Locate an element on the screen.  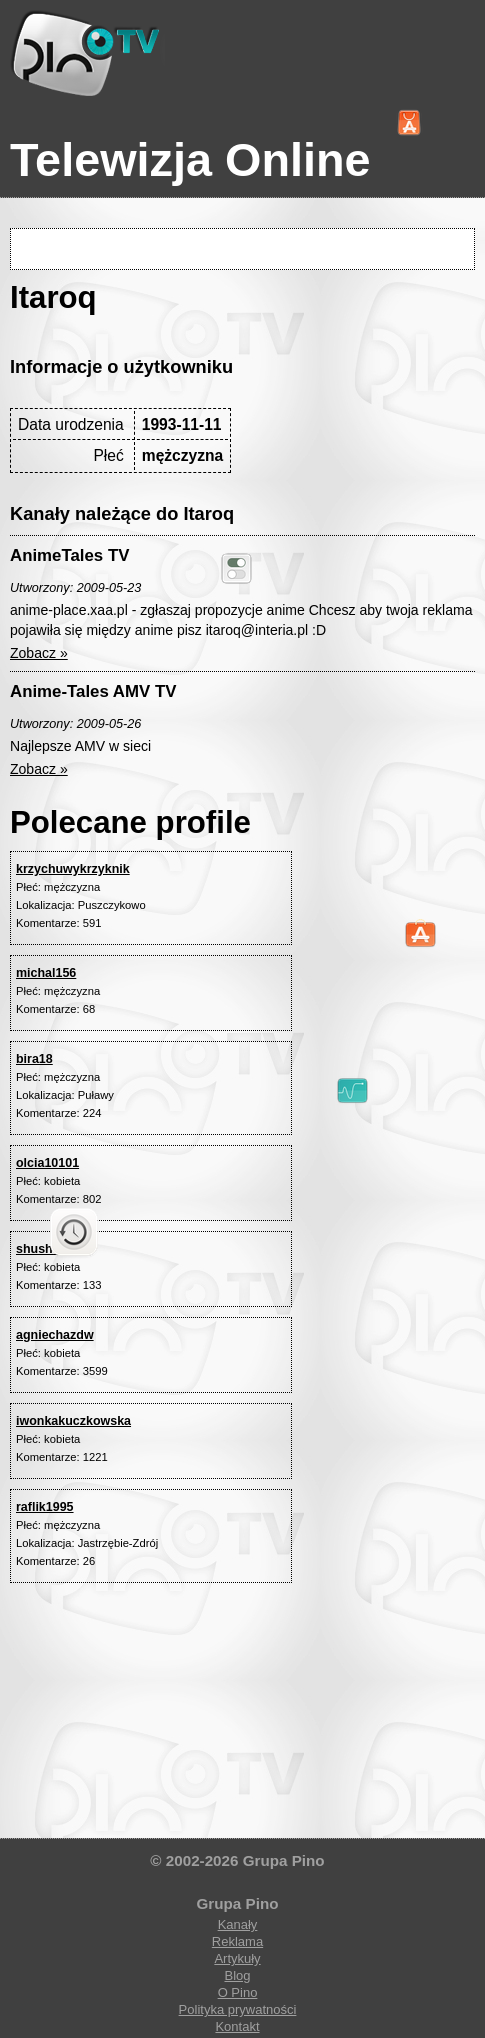
open déjà dup backup utility is located at coordinates (74, 1232).